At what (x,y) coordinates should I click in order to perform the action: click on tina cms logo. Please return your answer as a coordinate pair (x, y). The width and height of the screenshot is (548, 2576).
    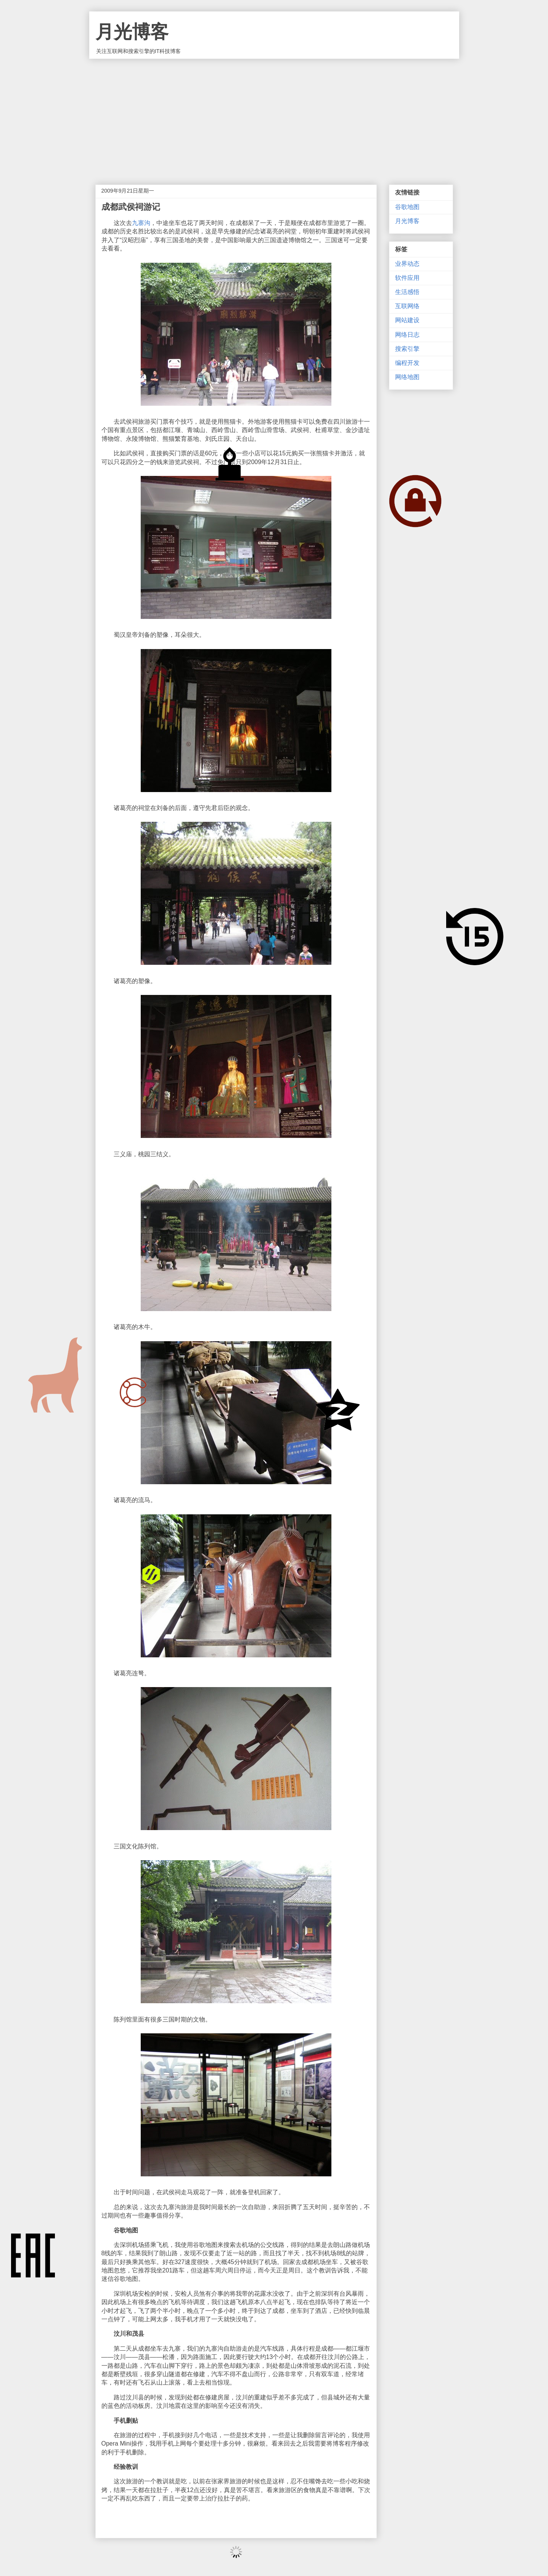
    Looking at the image, I should click on (55, 1375).